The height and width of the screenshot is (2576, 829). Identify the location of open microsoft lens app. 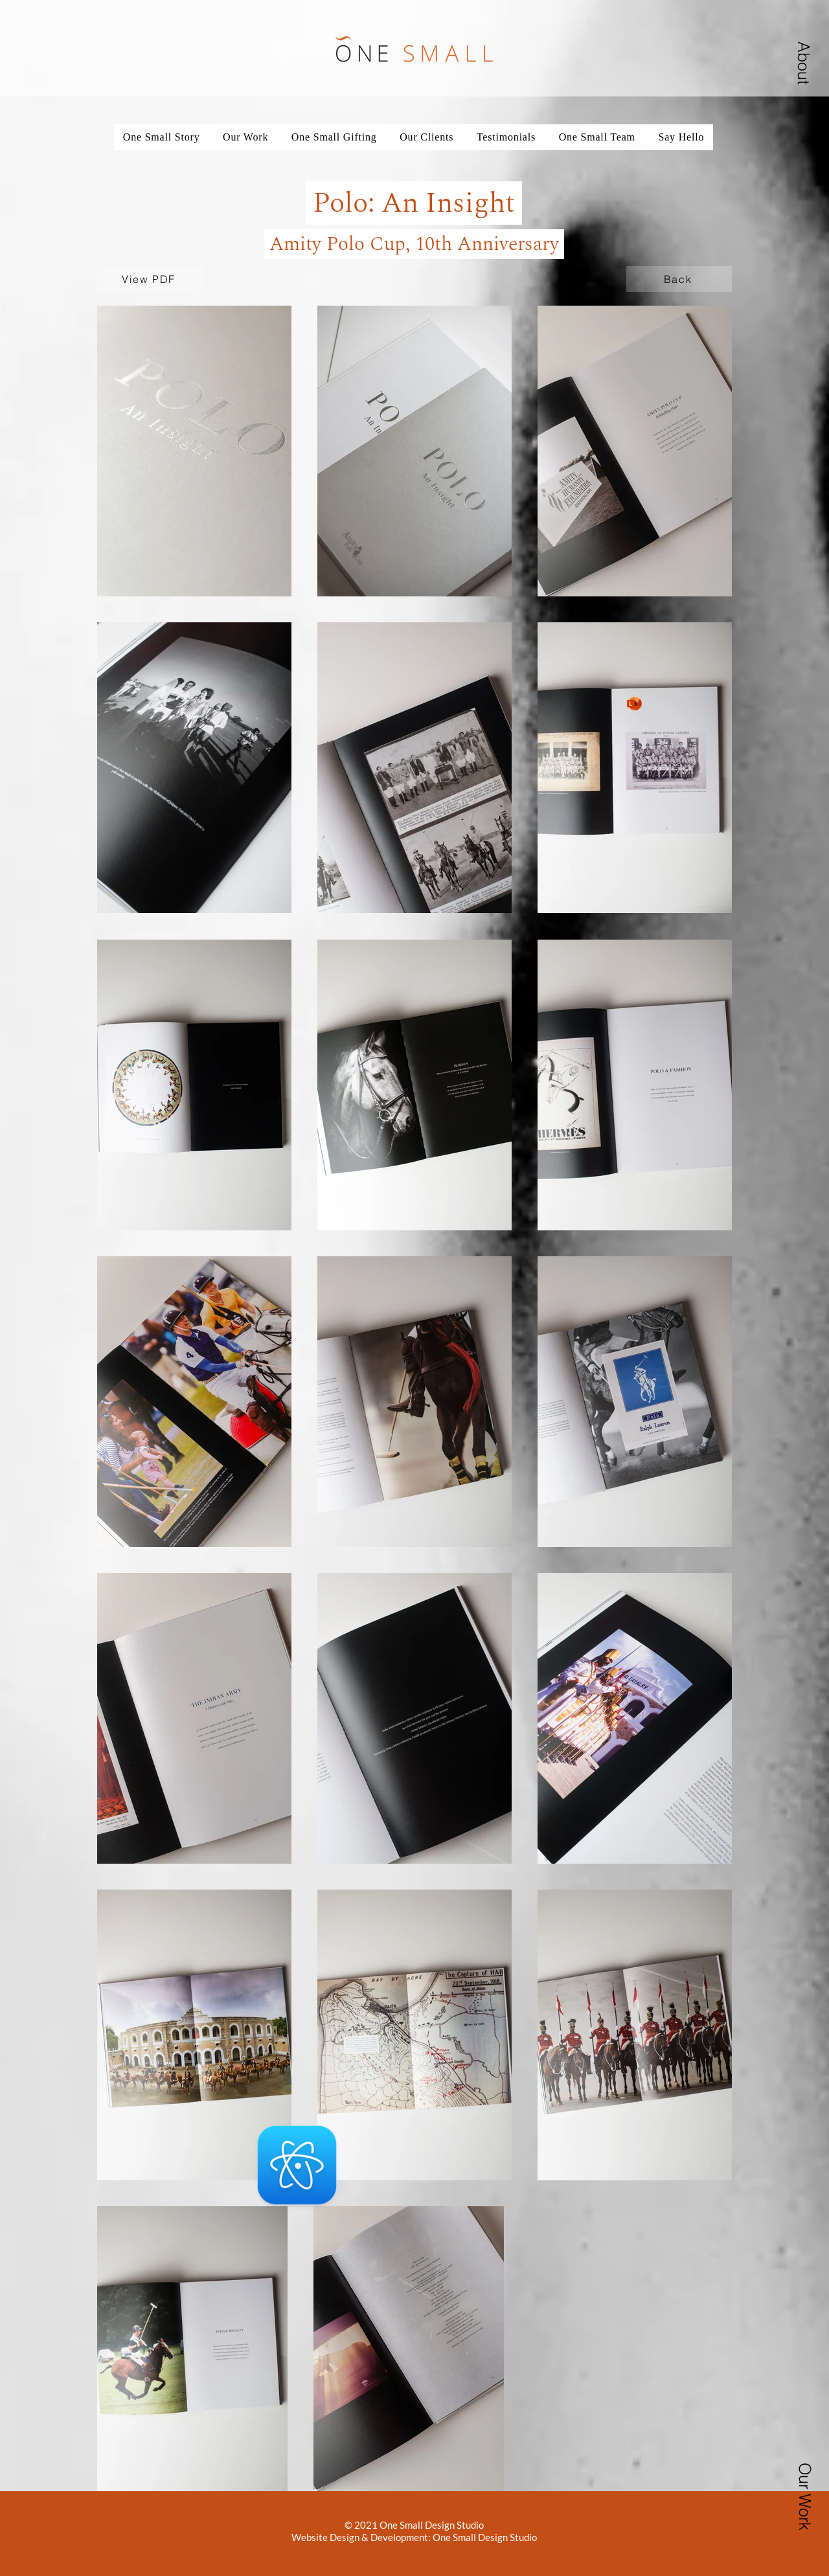
(634, 703).